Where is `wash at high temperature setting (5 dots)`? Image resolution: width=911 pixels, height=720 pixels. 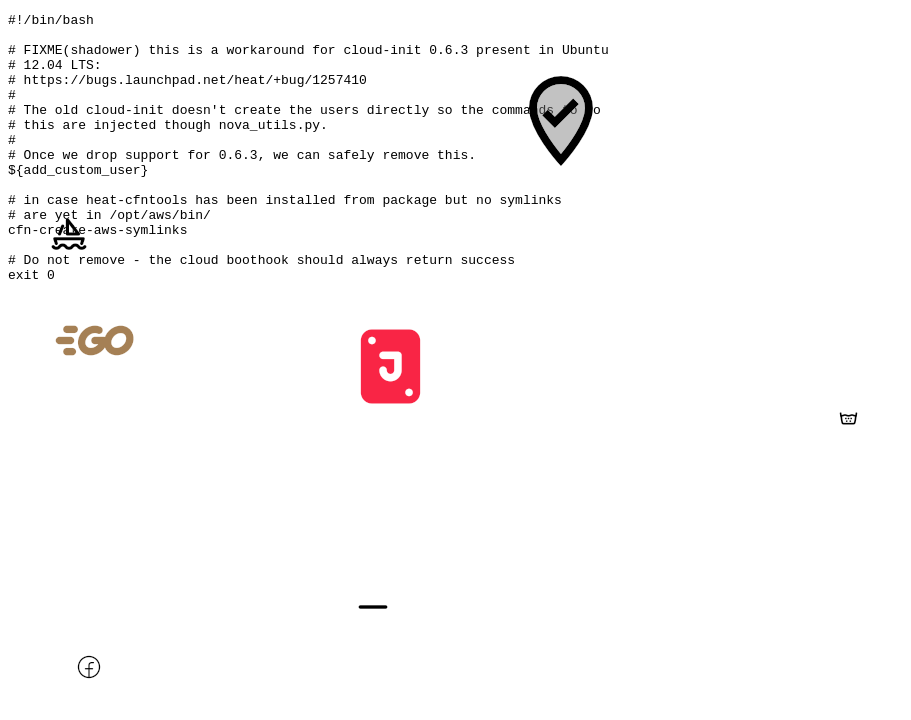
wash at high temperature setting (5 dots) is located at coordinates (848, 418).